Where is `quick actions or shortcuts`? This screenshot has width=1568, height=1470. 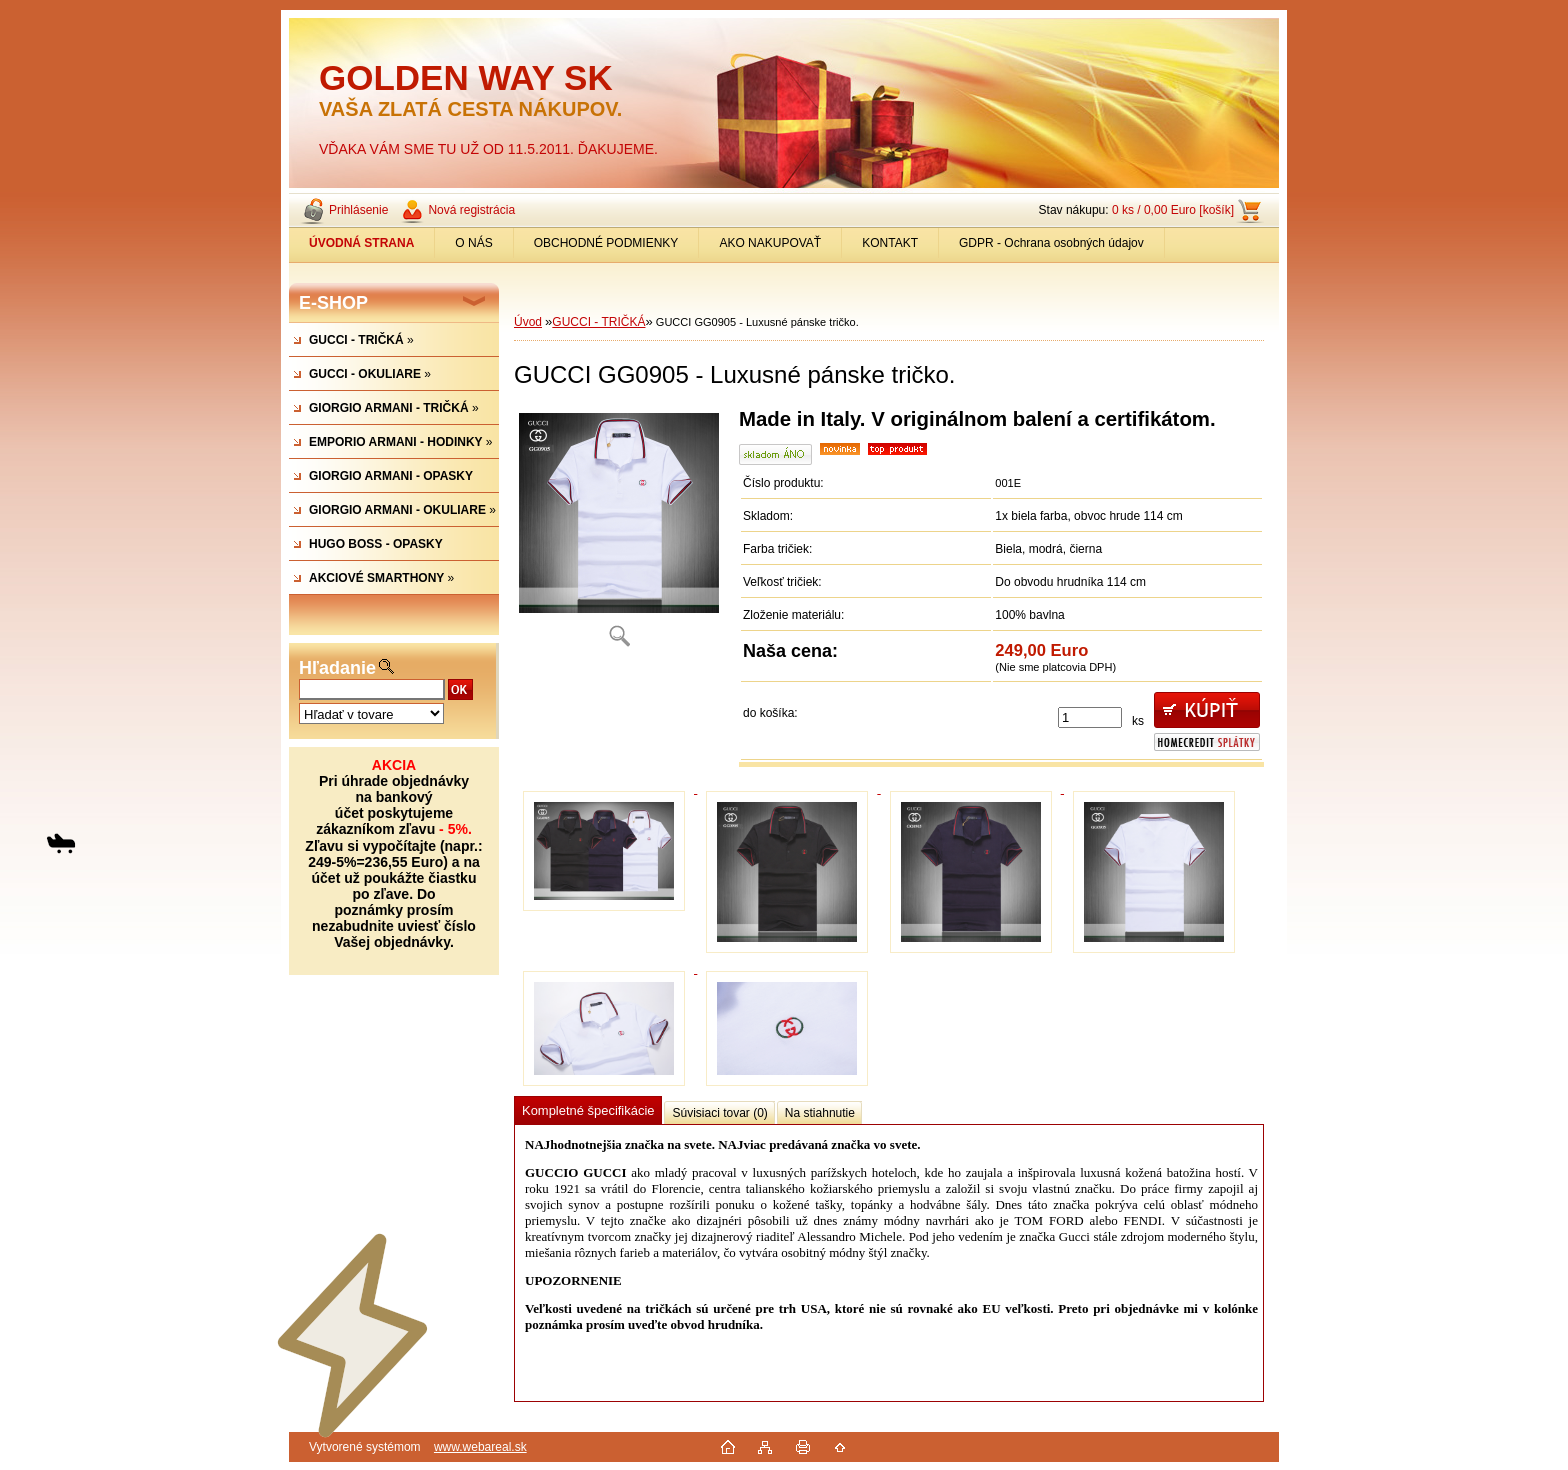
quick actions or shortcuts is located at coordinates (352, 1335).